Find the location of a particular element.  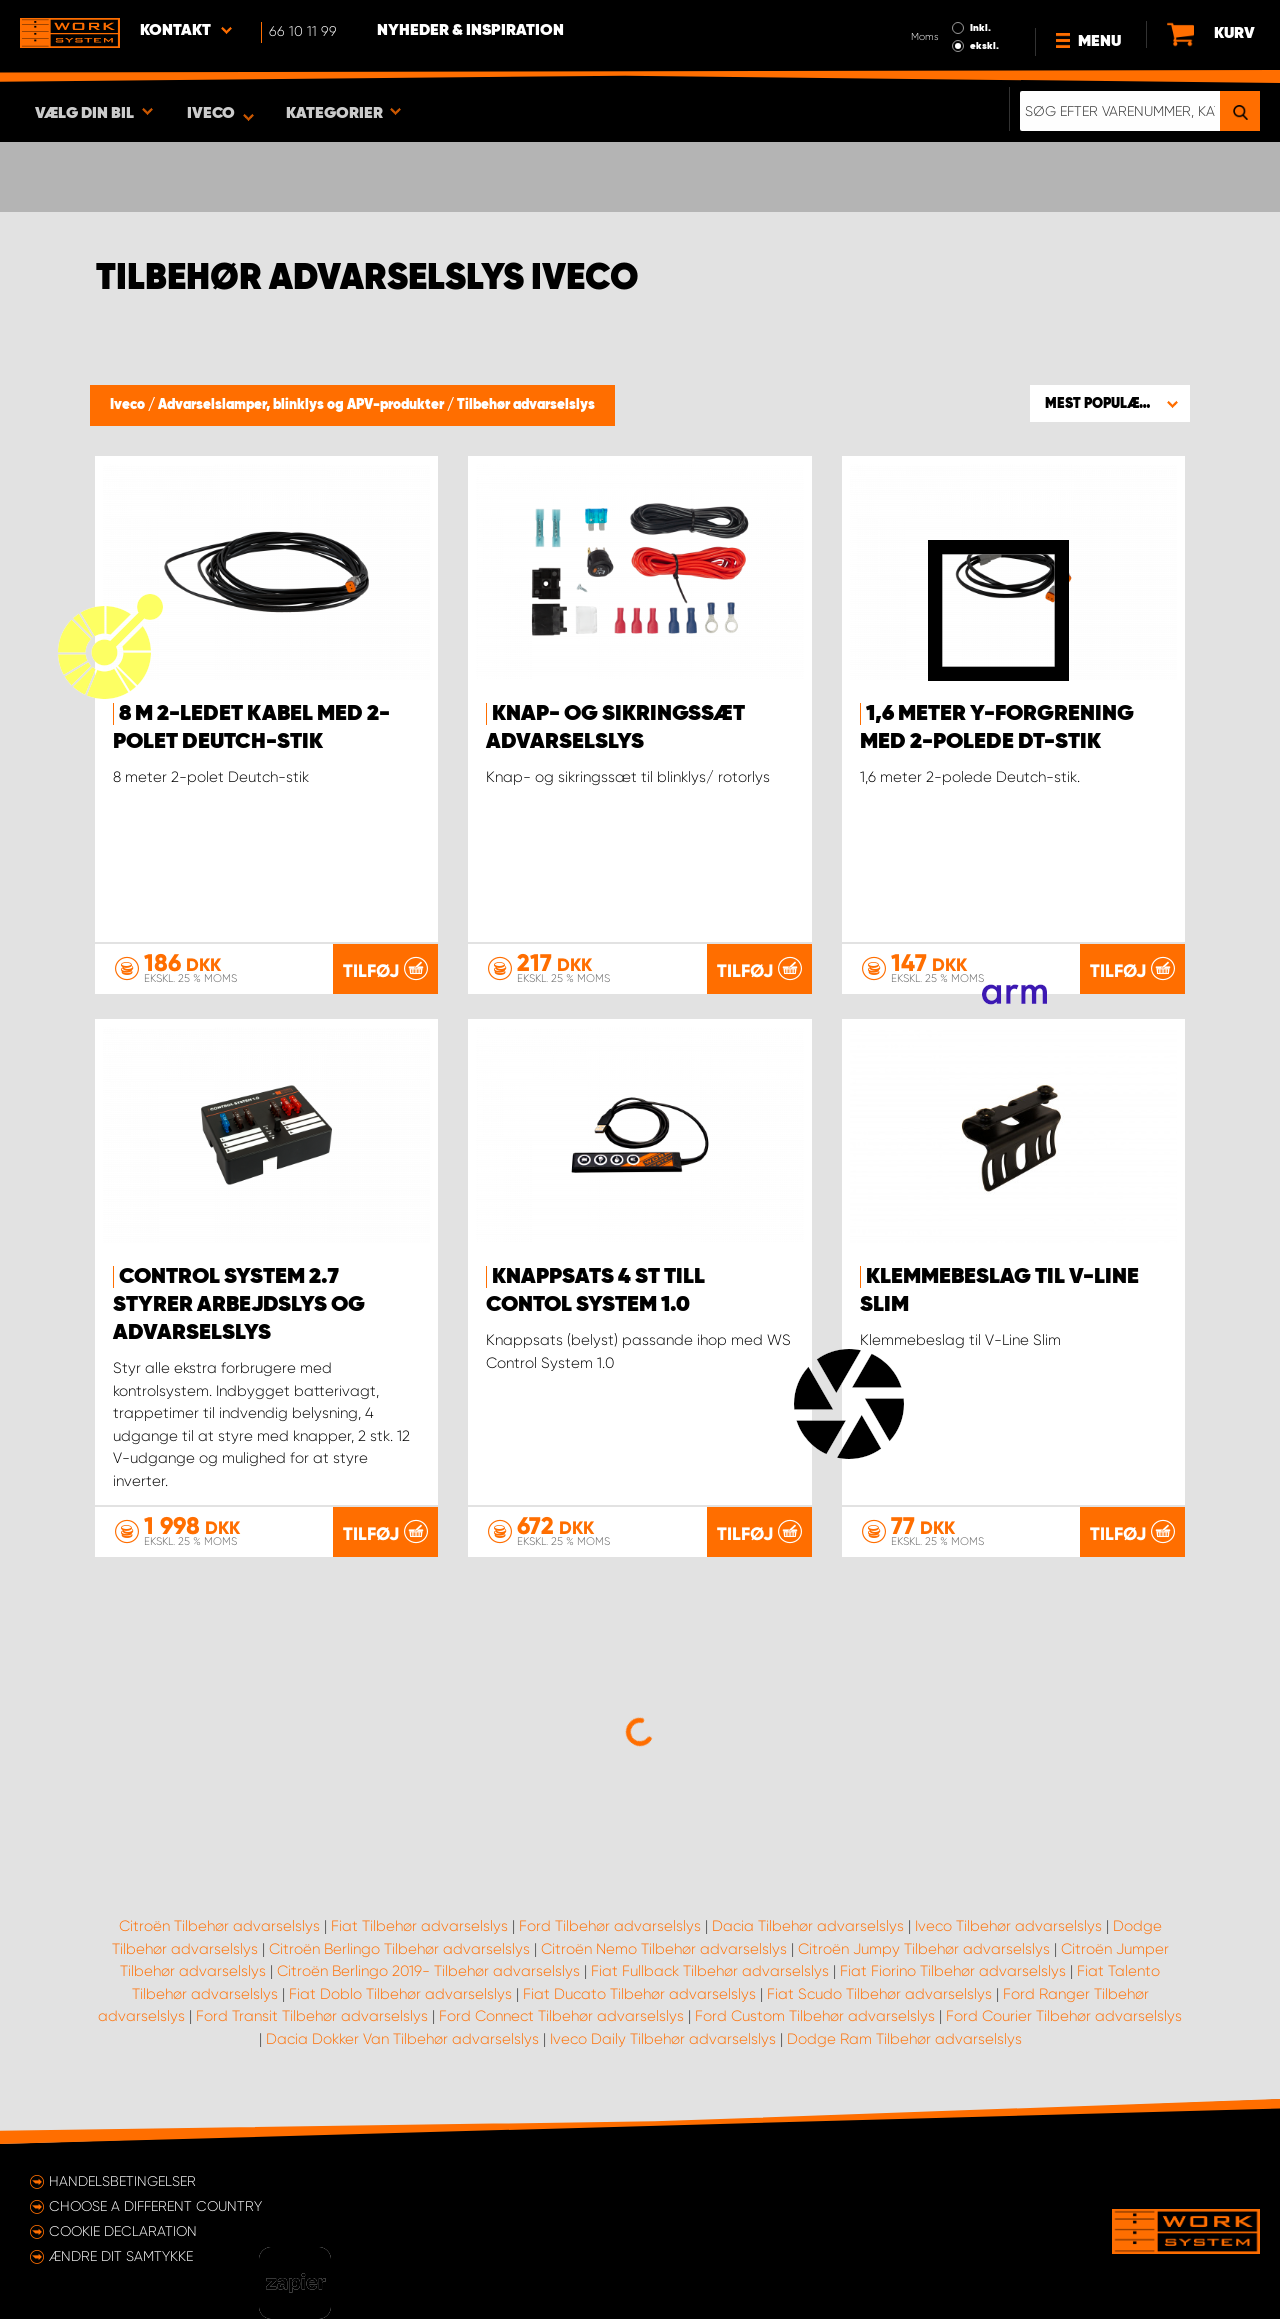

openapi initiative logo is located at coordinates (110, 646).